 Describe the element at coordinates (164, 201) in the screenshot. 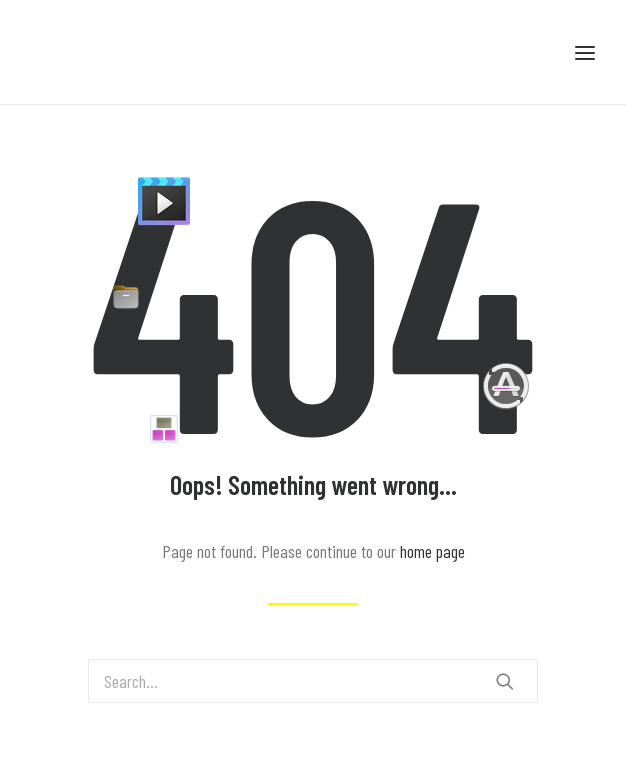

I see `open tv2 streaming app` at that location.